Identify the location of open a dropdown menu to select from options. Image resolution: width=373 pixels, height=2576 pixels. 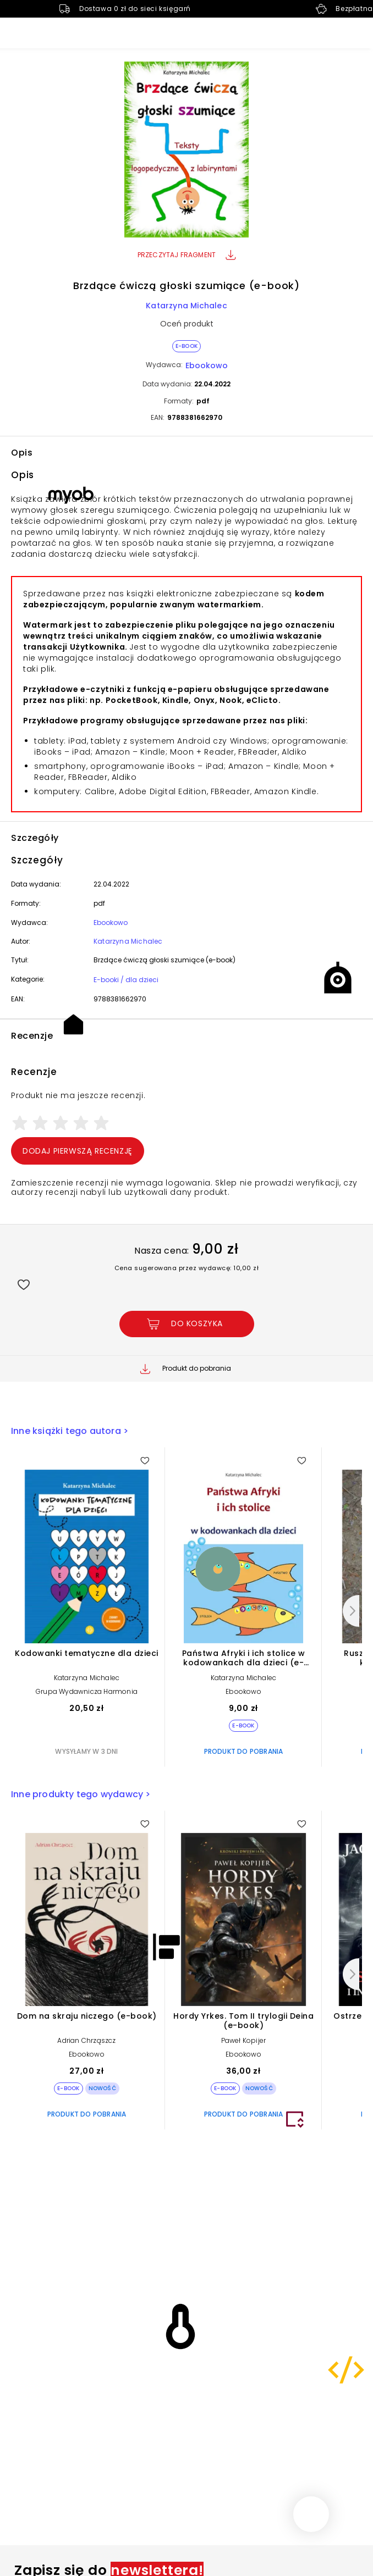
(294, 2119).